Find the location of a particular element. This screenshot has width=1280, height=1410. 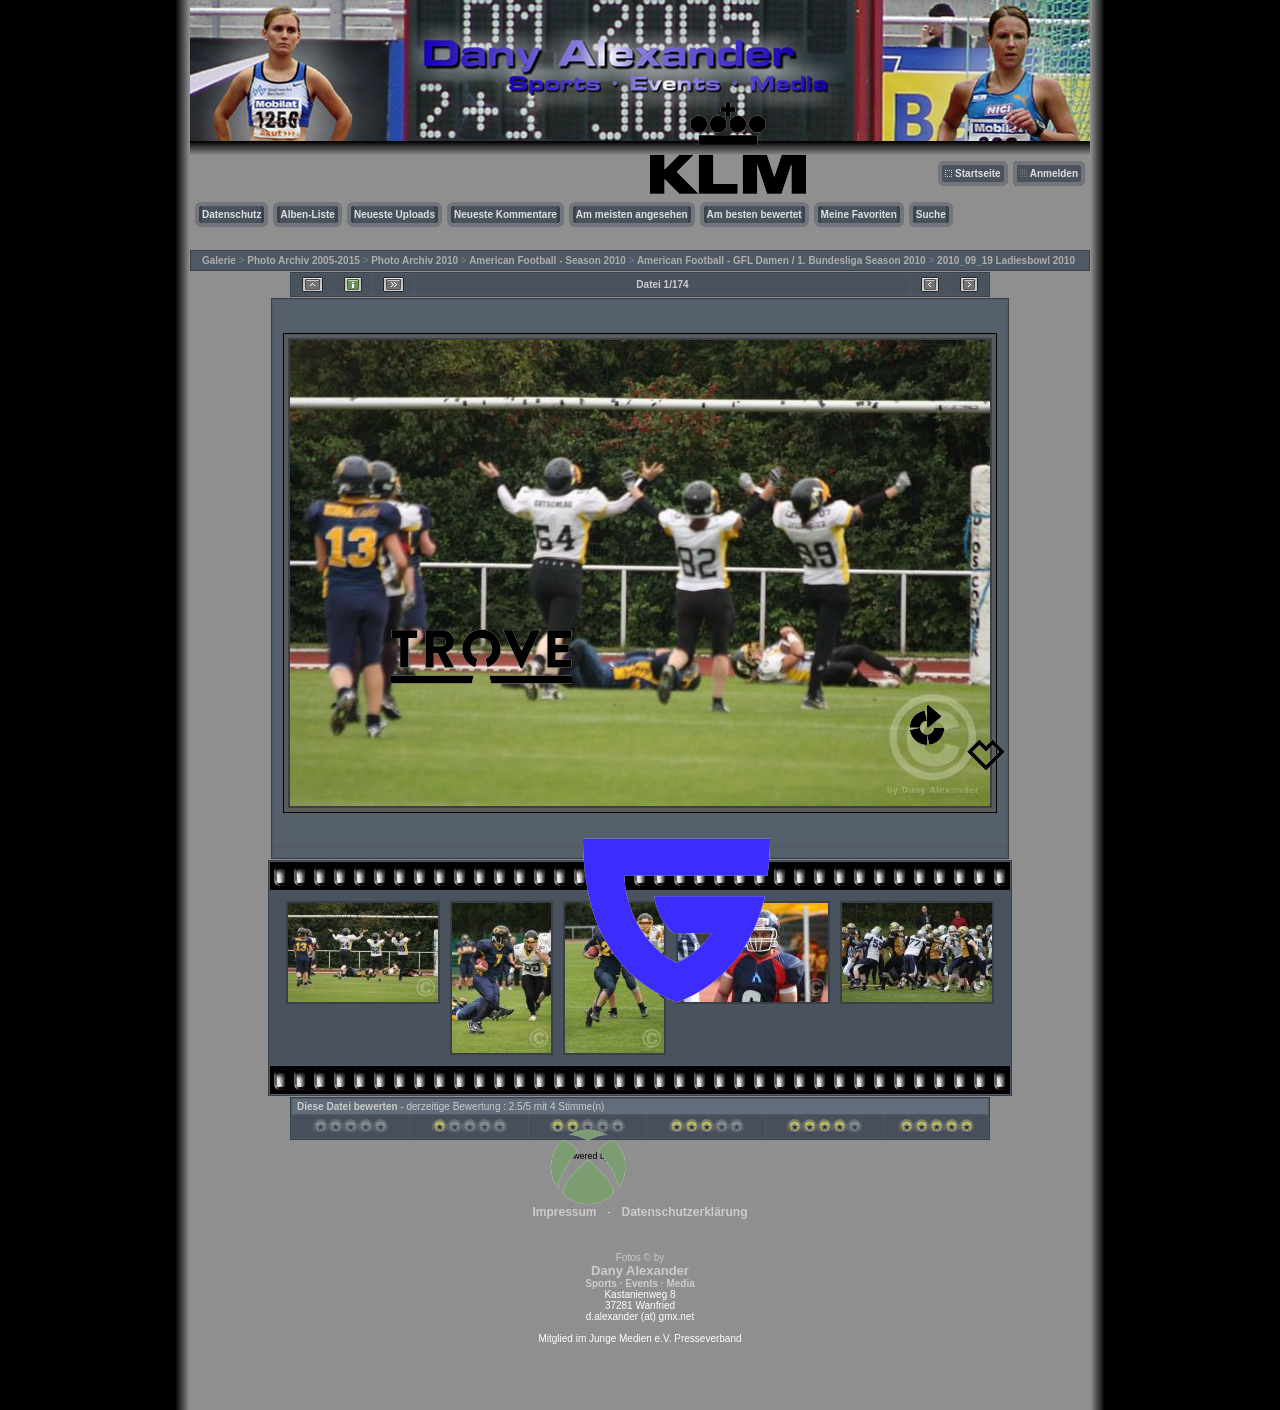

trove app or service logo is located at coordinates (481, 656).